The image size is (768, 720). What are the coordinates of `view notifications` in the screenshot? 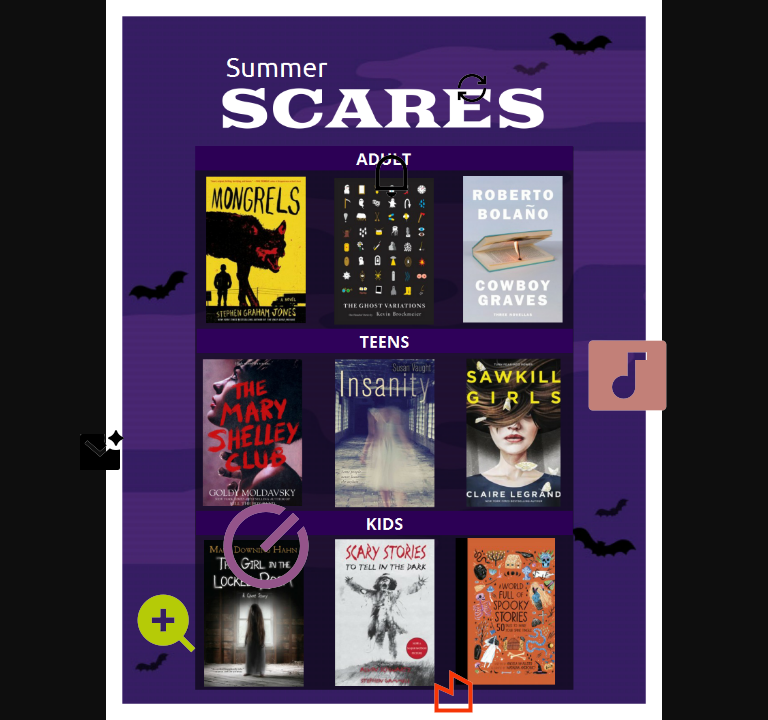 It's located at (391, 174).